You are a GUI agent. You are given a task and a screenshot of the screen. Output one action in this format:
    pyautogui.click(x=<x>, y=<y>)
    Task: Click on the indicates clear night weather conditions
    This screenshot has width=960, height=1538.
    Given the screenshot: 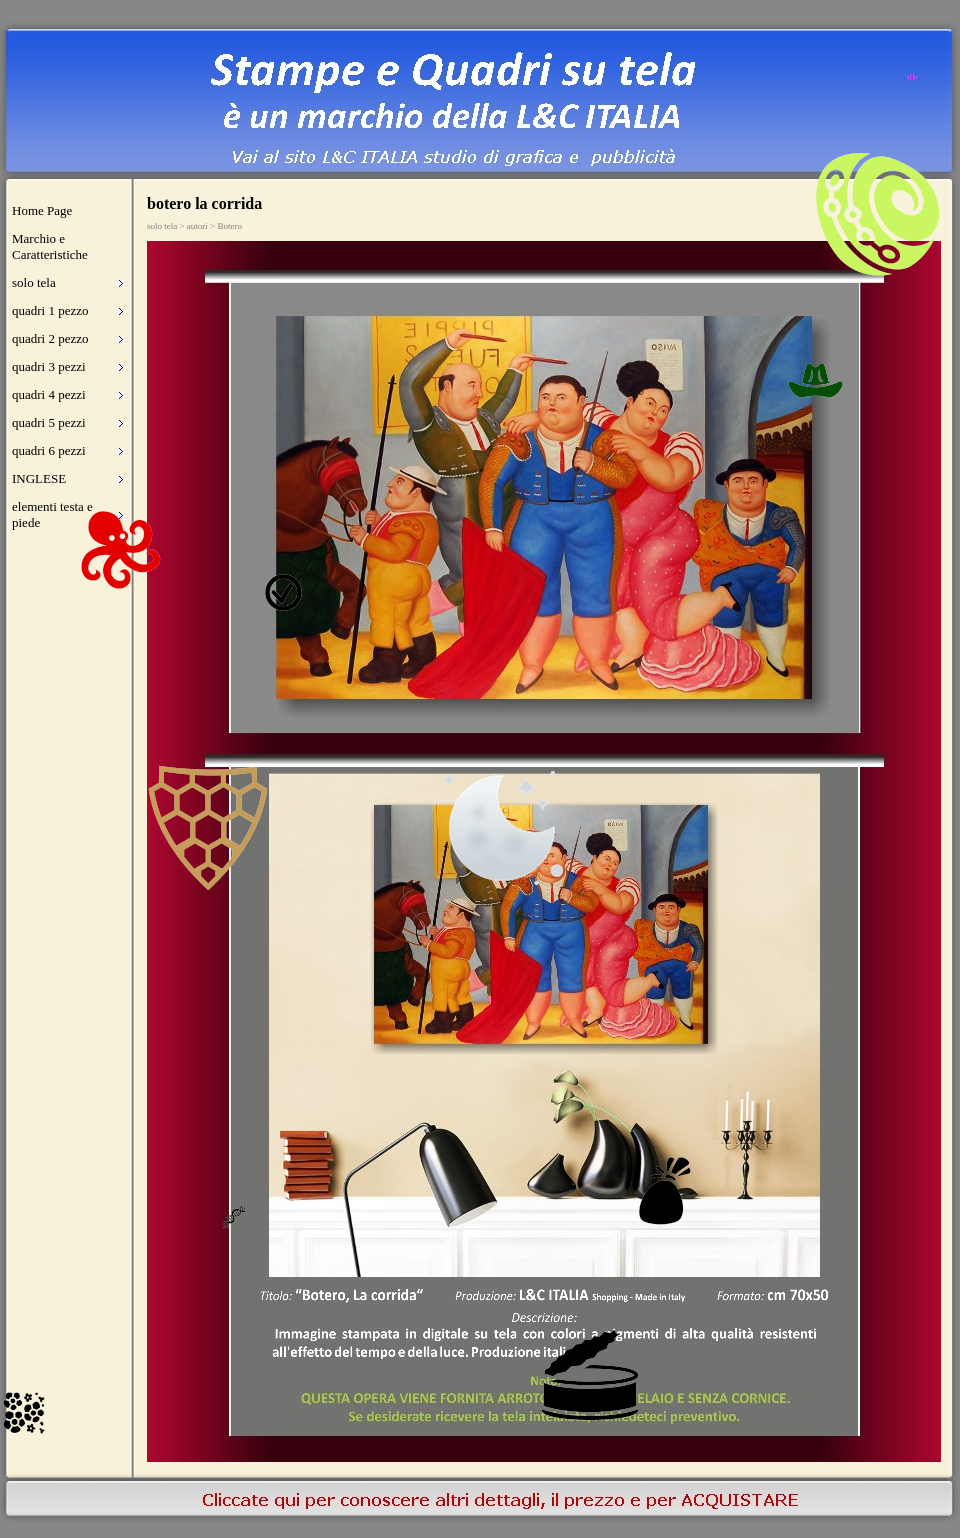 What is the action you would take?
    pyautogui.click(x=504, y=828)
    